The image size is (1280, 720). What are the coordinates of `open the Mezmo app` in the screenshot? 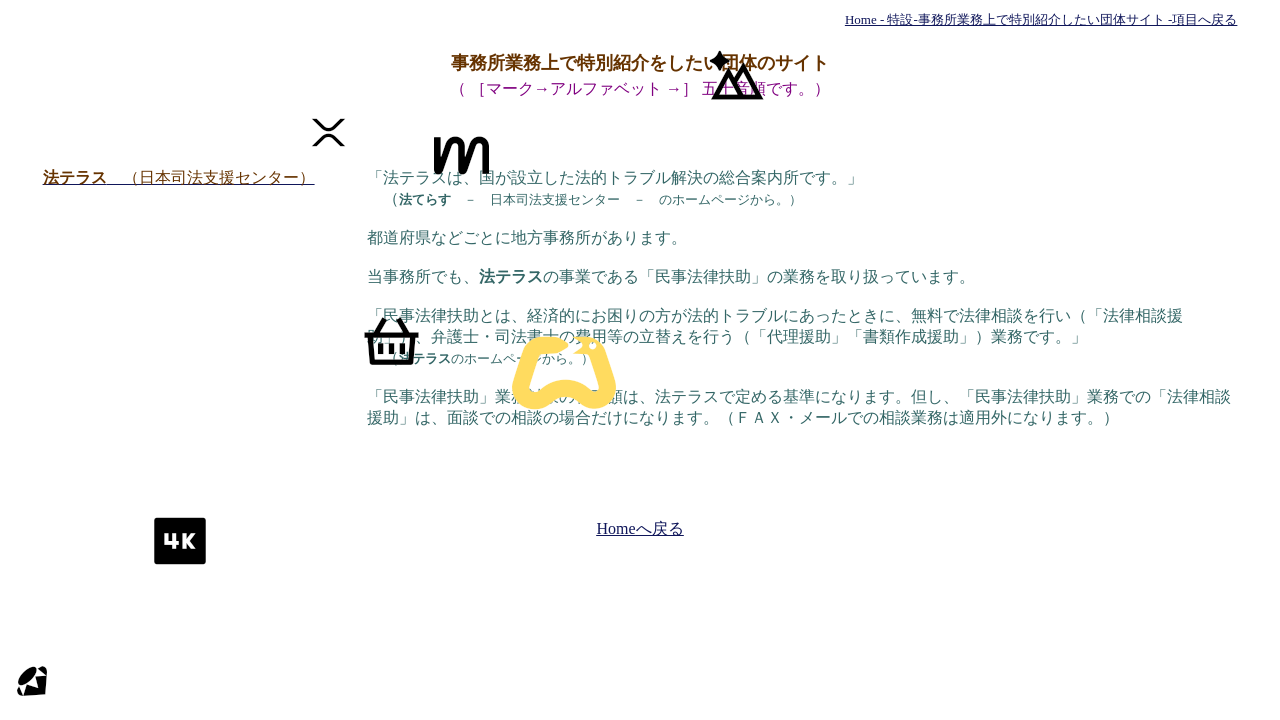 It's located at (461, 155).